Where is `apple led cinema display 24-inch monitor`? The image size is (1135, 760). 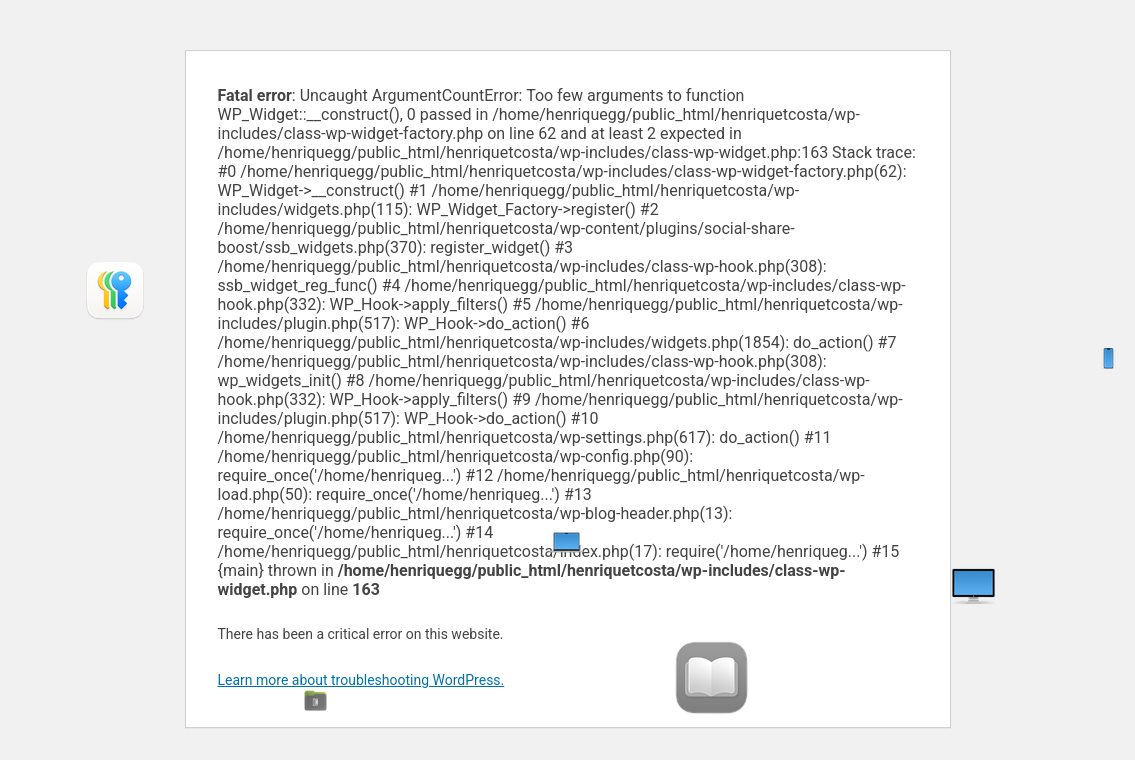 apple led cinema display 24-inch monitor is located at coordinates (973, 578).